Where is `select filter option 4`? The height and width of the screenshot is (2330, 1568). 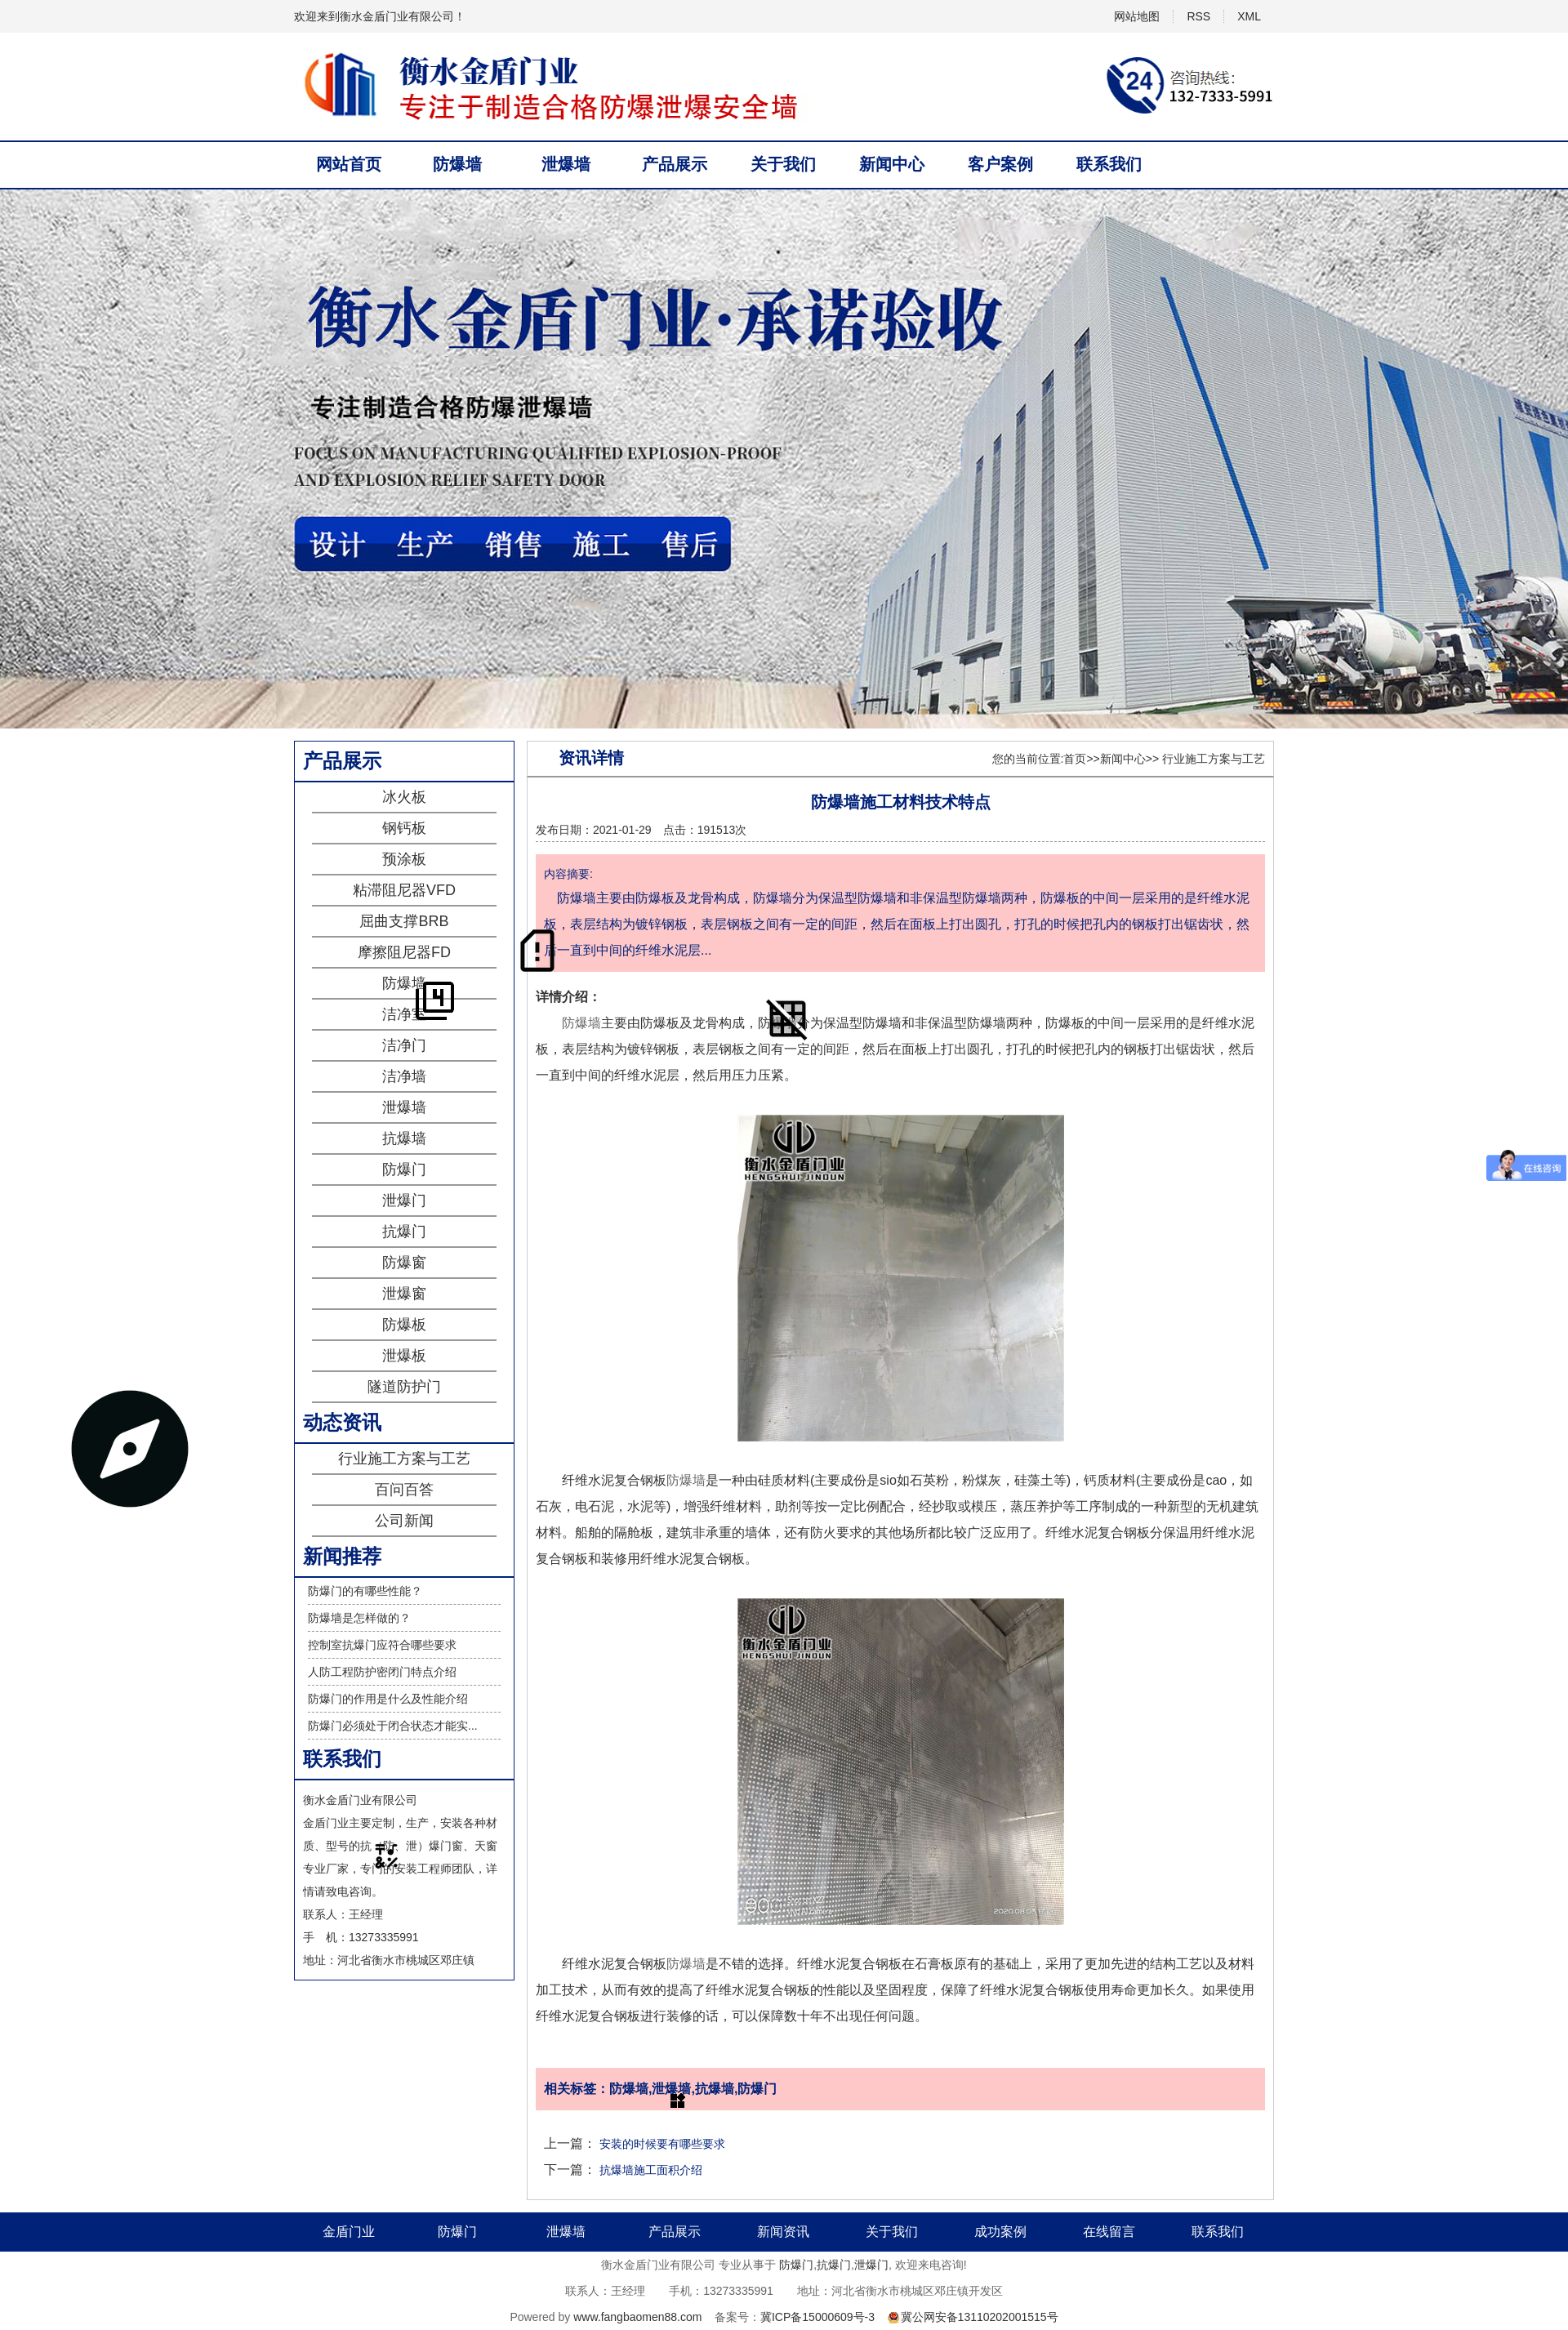 select filter option 4 is located at coordinates (434, 1000).